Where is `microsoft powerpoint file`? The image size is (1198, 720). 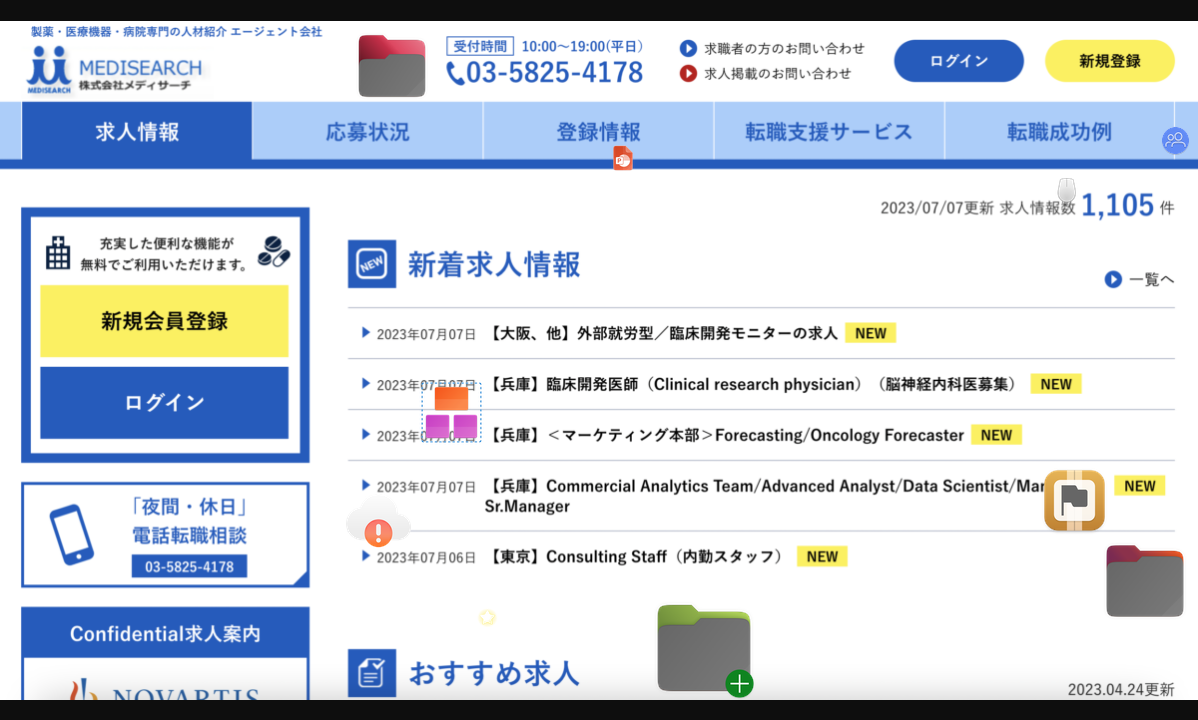
microsoft powerpoint file is located at coordinates (623, 158).